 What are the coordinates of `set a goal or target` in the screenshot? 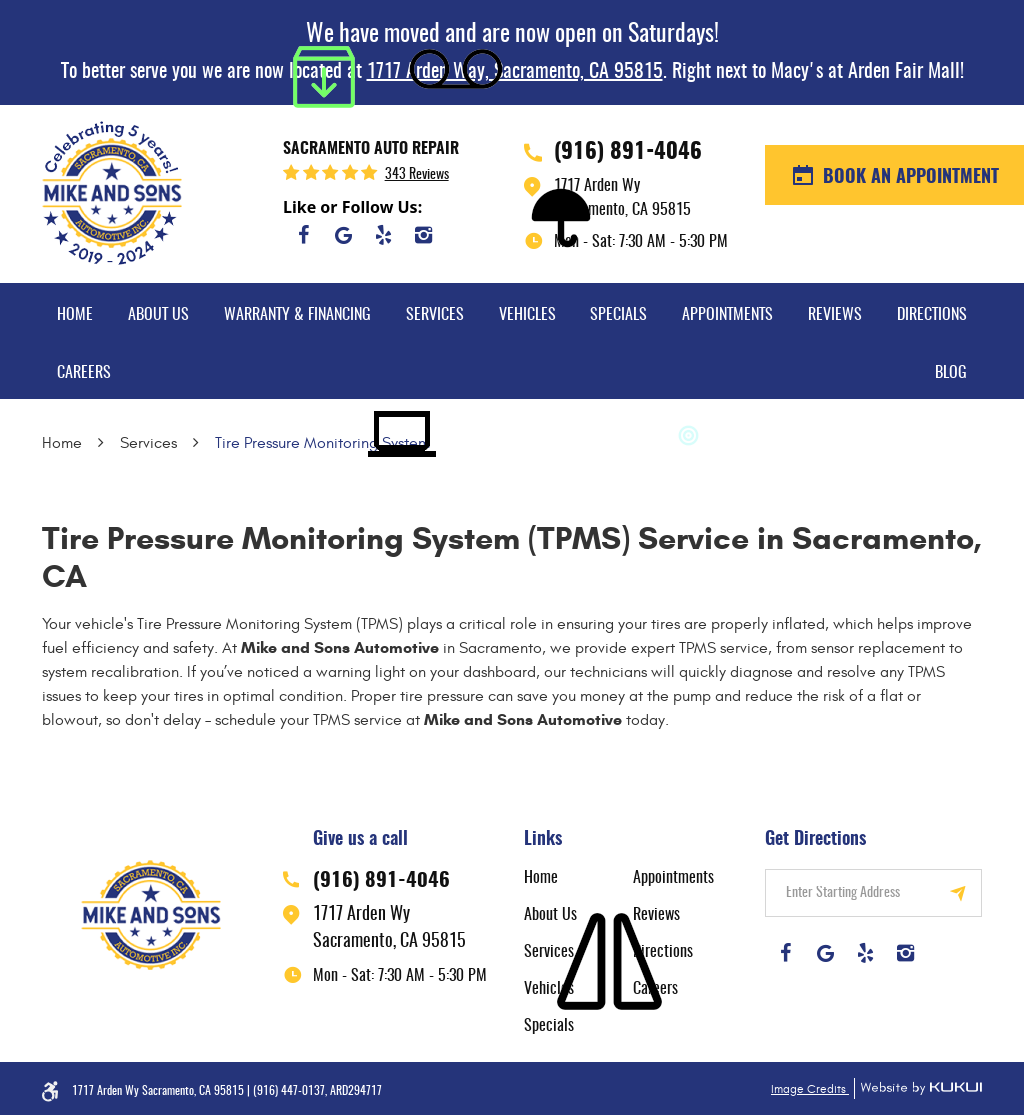 It's located at (688, 435).